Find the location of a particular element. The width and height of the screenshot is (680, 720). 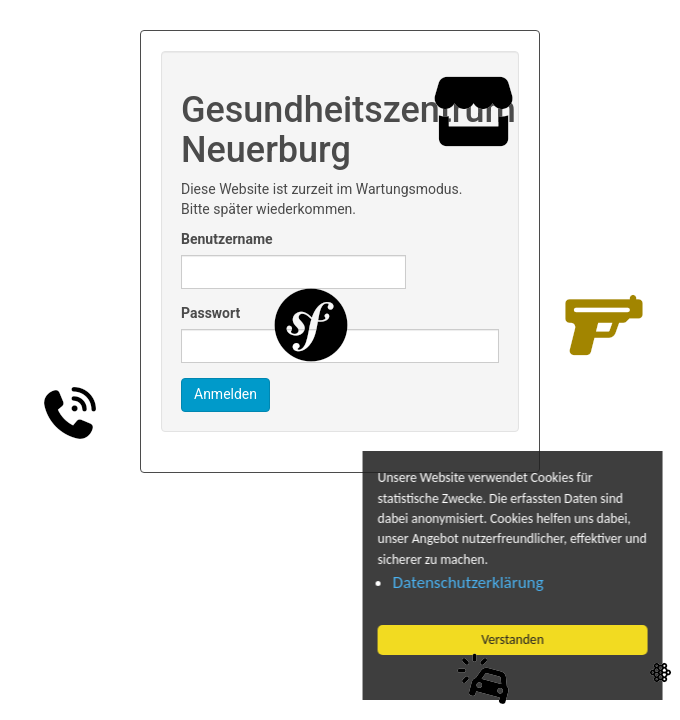

view star-ring network topology is located at coordinates (660, 672).